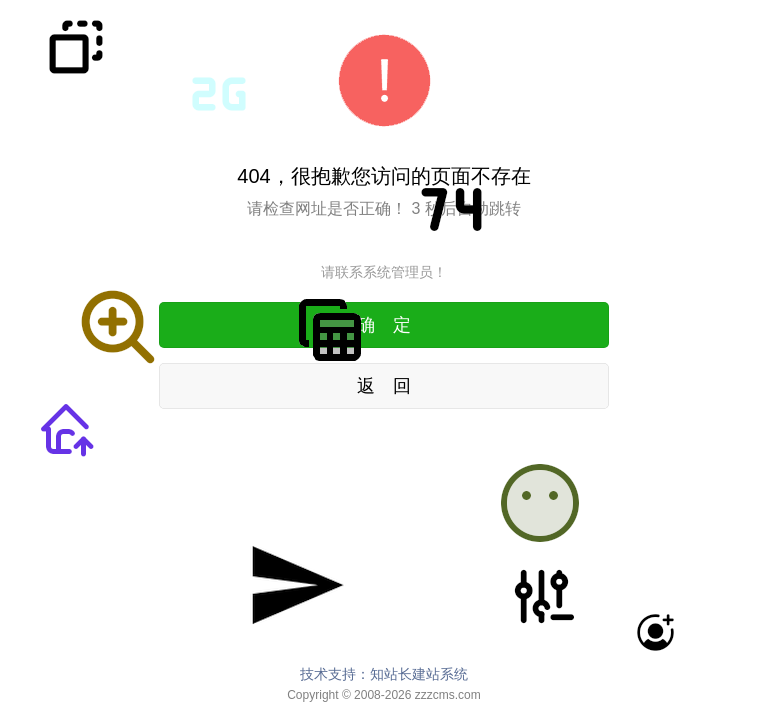 This screenshot has width=768, height=720. Describe the element at coordinates (330, 330) in the screenshot. I see `switch to table view` at that location.